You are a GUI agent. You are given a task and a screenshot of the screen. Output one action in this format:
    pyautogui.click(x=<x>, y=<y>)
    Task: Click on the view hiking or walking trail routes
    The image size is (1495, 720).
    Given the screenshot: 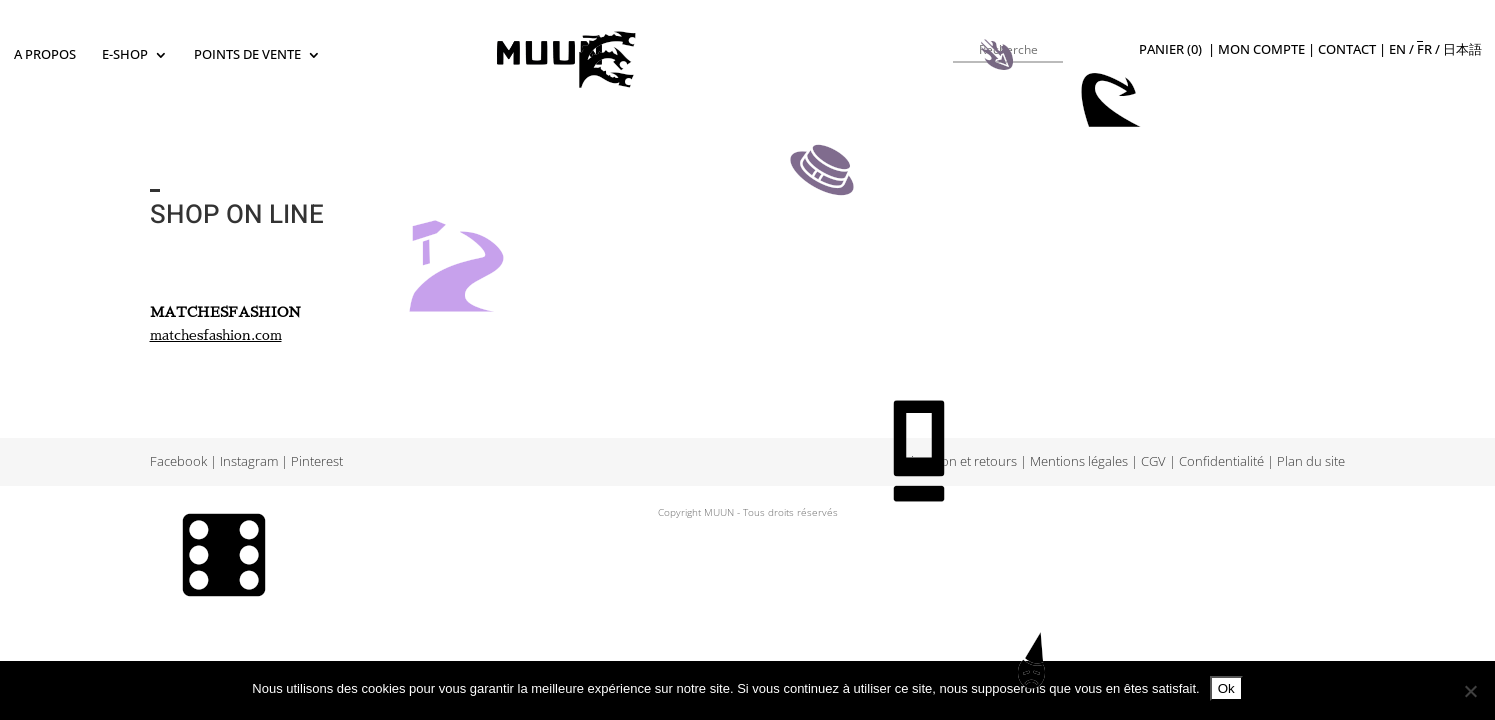 What is the action you would take?
    pyautogui.click(x=456, y=265)
    